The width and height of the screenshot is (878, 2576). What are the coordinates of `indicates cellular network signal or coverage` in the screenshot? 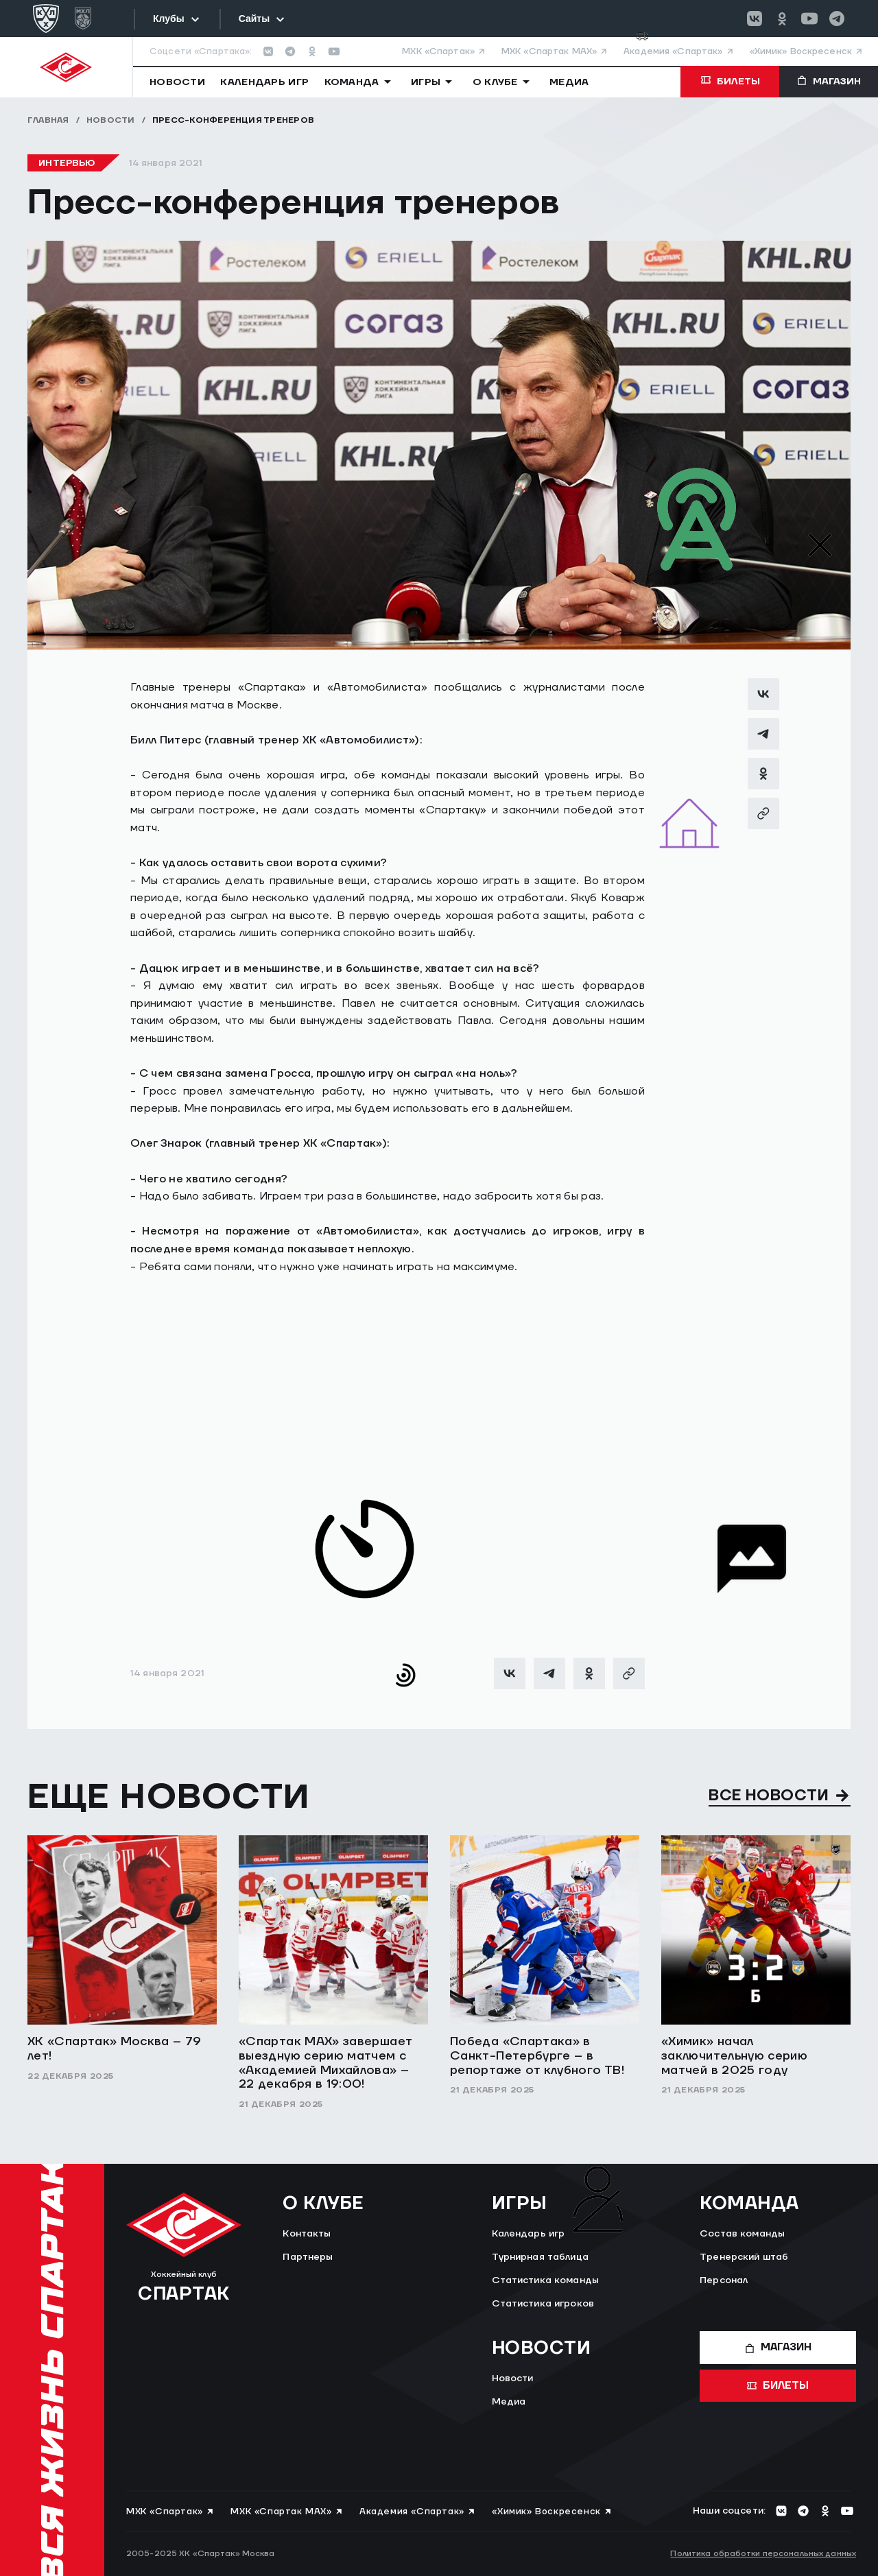 It's located at (696, 521).